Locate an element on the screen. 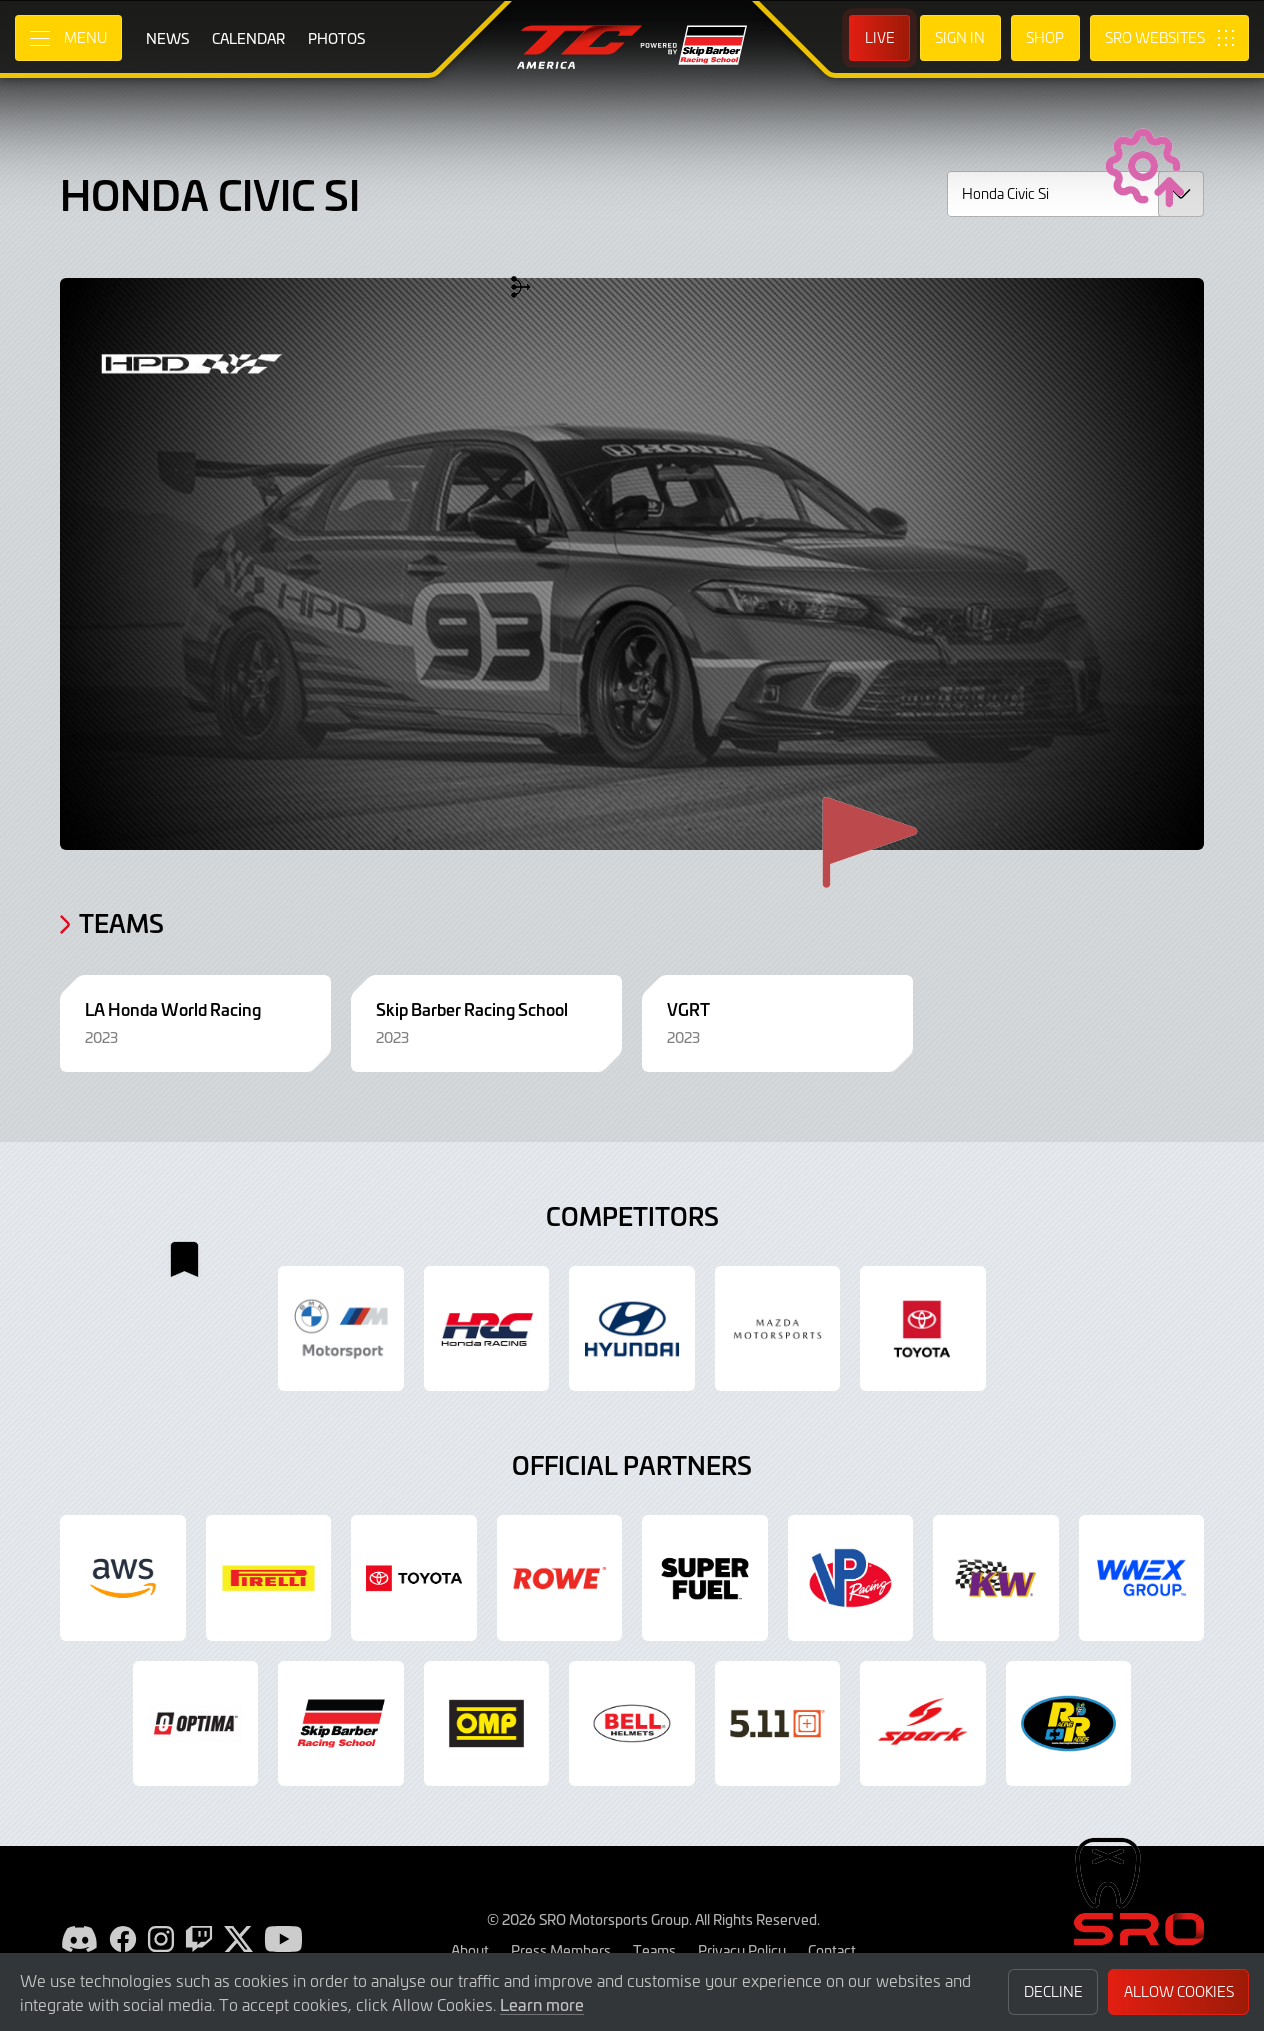 Image resolution: width=1264 pixels, height=2031 pixels. access dental health information is located at coordinates (1108, 1873).